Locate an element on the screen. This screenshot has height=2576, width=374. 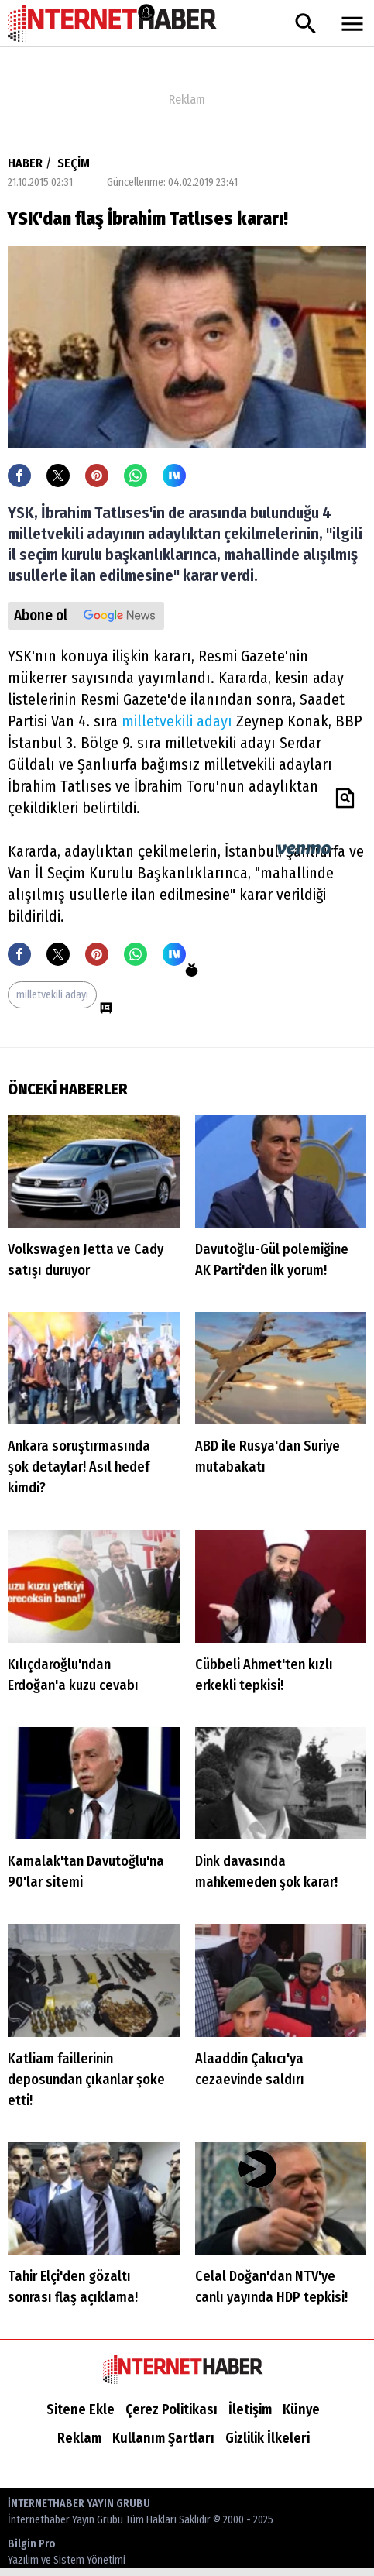
yarn package manager logo is located at coordinates (146, 12).